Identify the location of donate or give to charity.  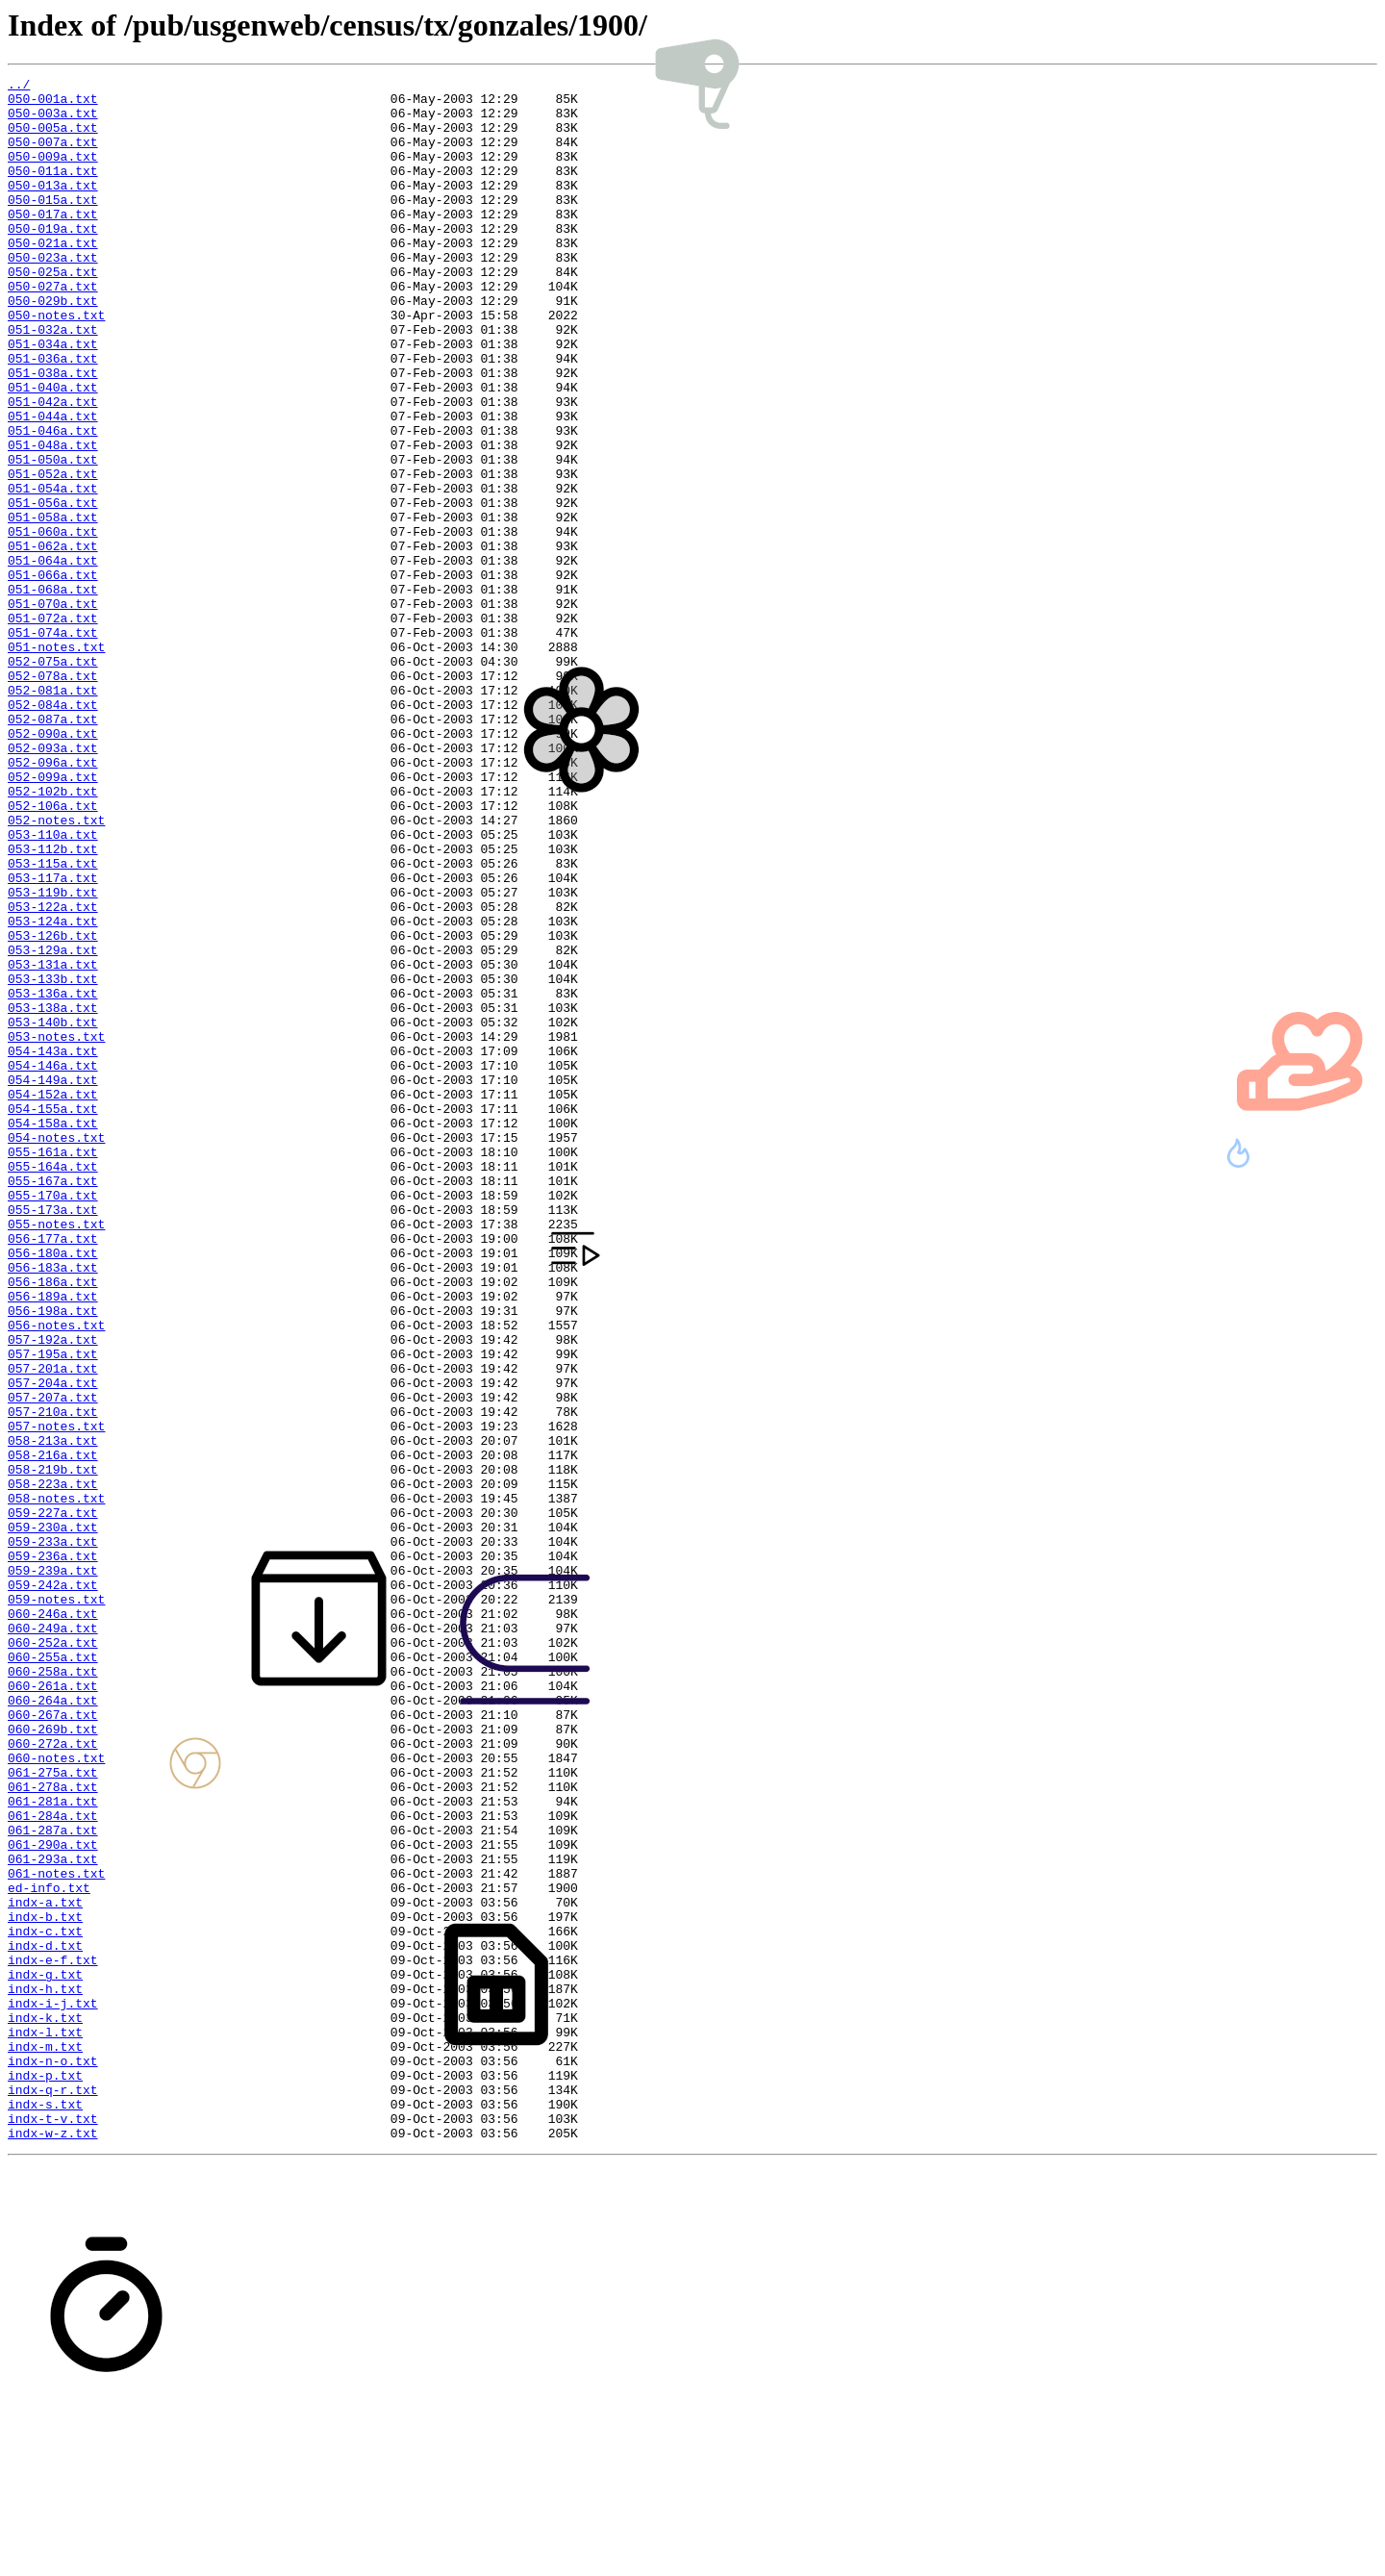
(1302, 1063).